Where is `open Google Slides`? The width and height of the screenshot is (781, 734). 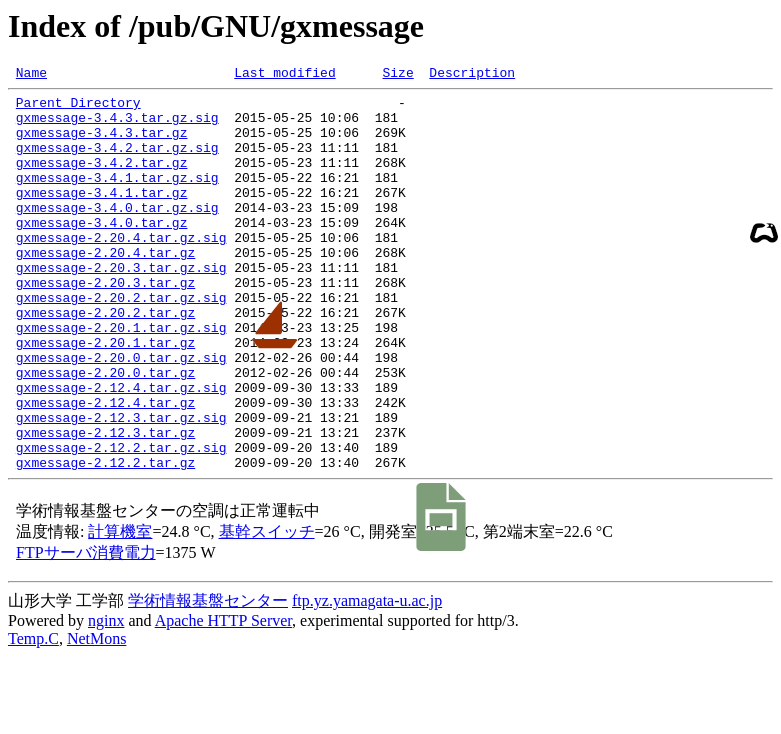
open Google Slides is located at coordinates (441, 517).